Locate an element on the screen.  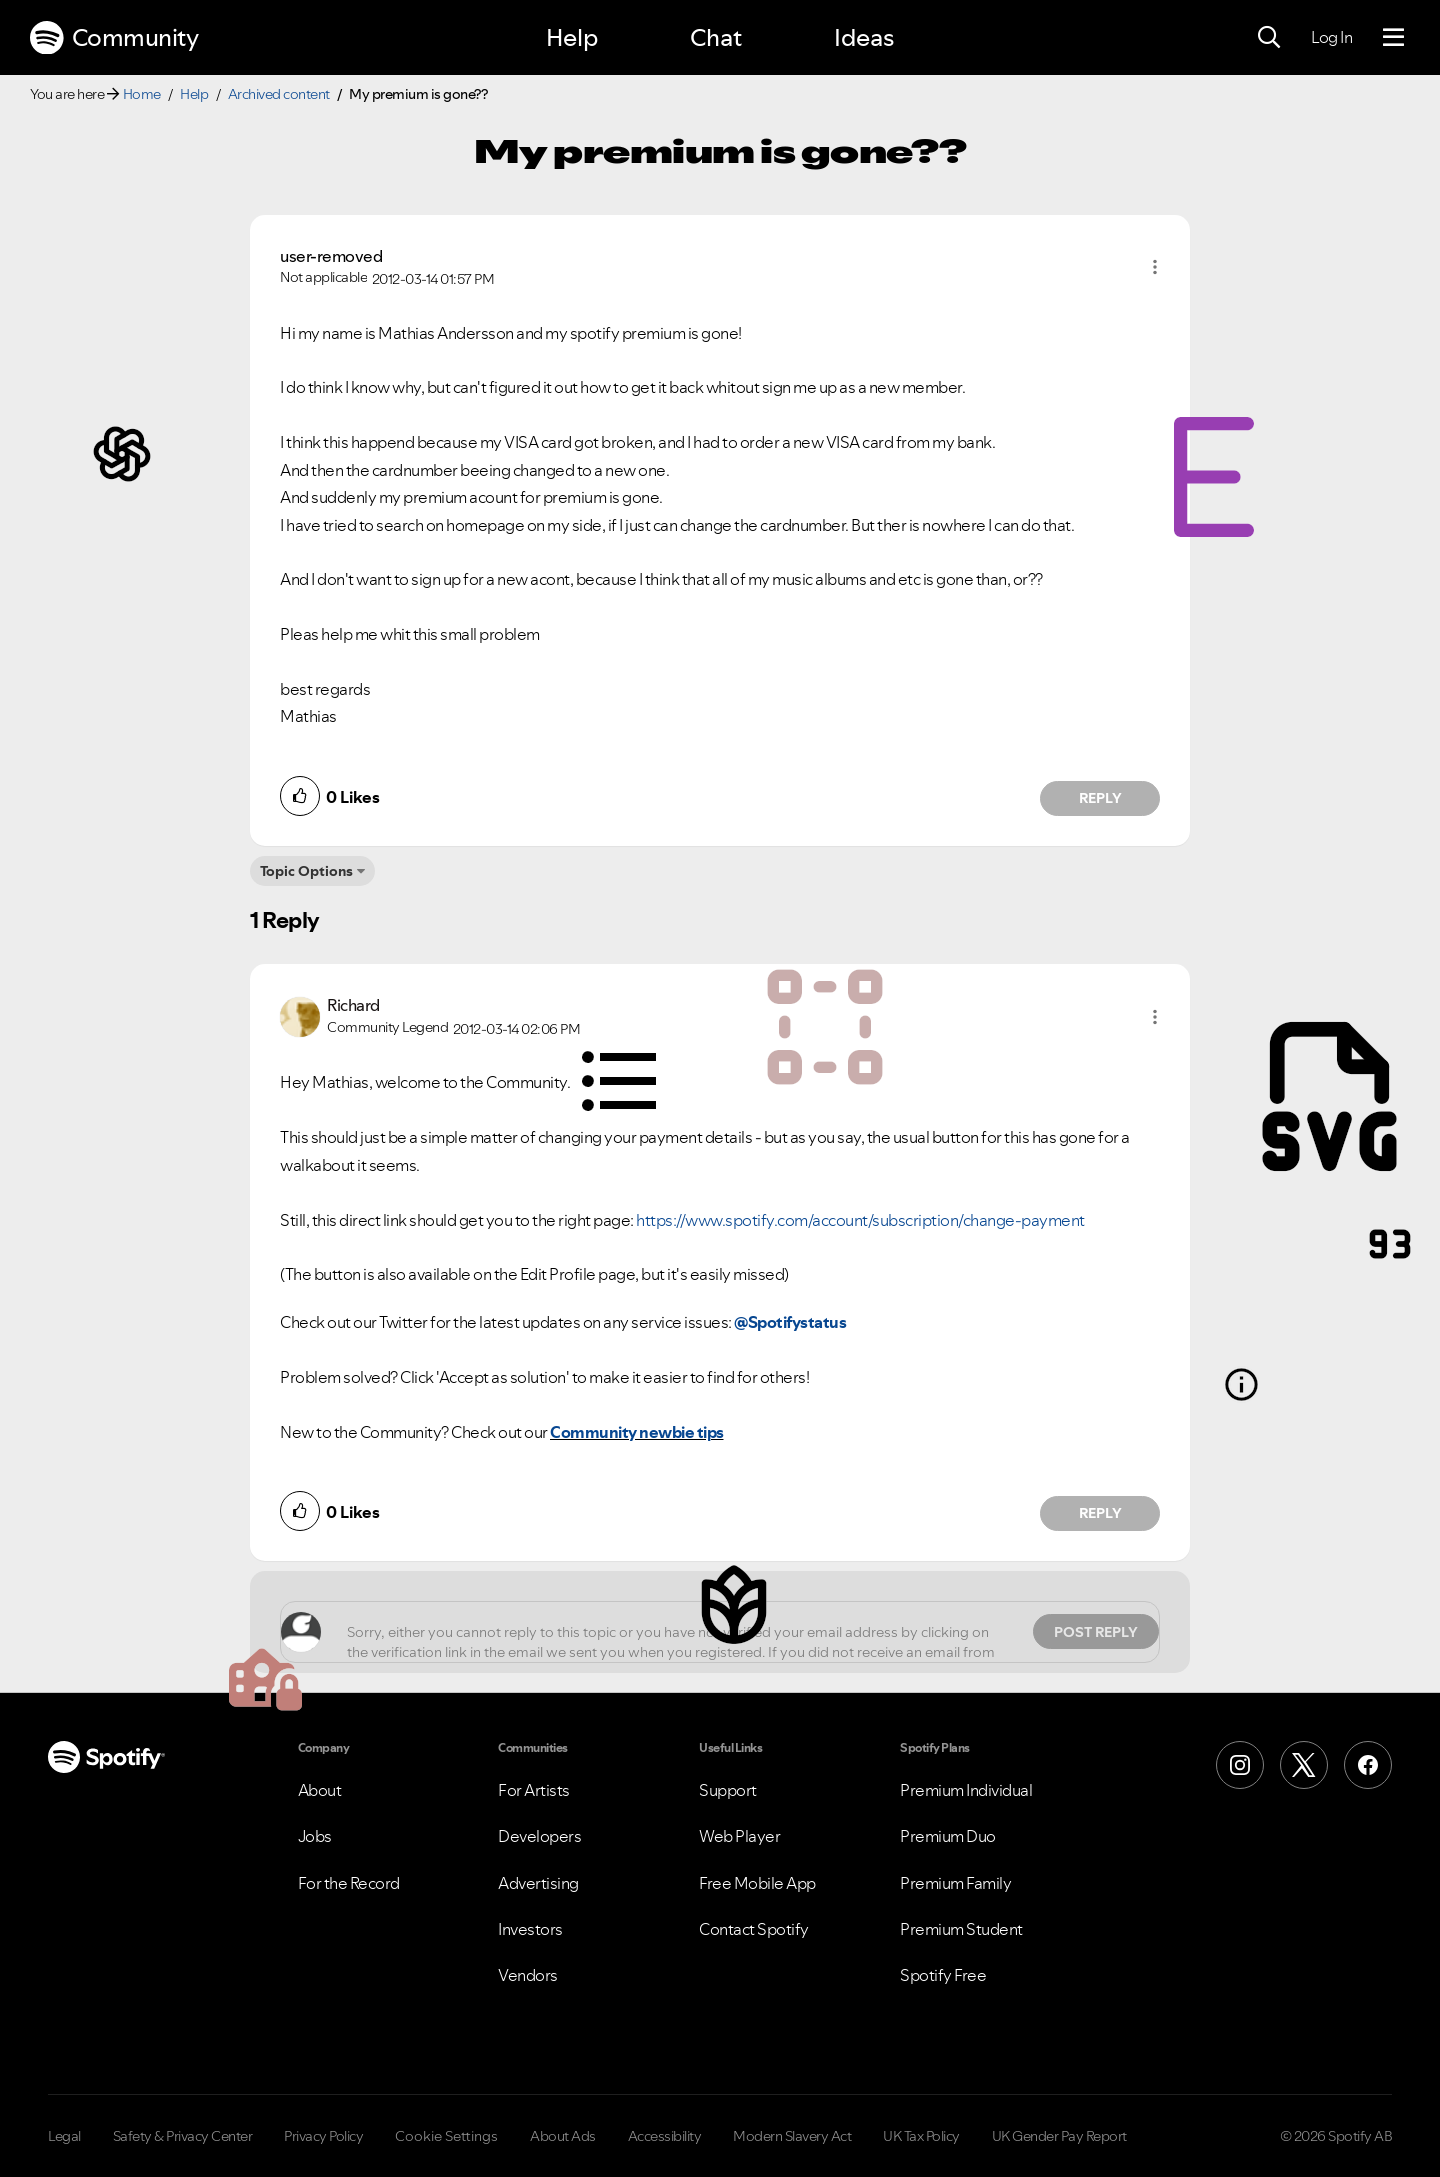
represents the letter E in text formatting or typography options is located at coordinates (1214, 477).